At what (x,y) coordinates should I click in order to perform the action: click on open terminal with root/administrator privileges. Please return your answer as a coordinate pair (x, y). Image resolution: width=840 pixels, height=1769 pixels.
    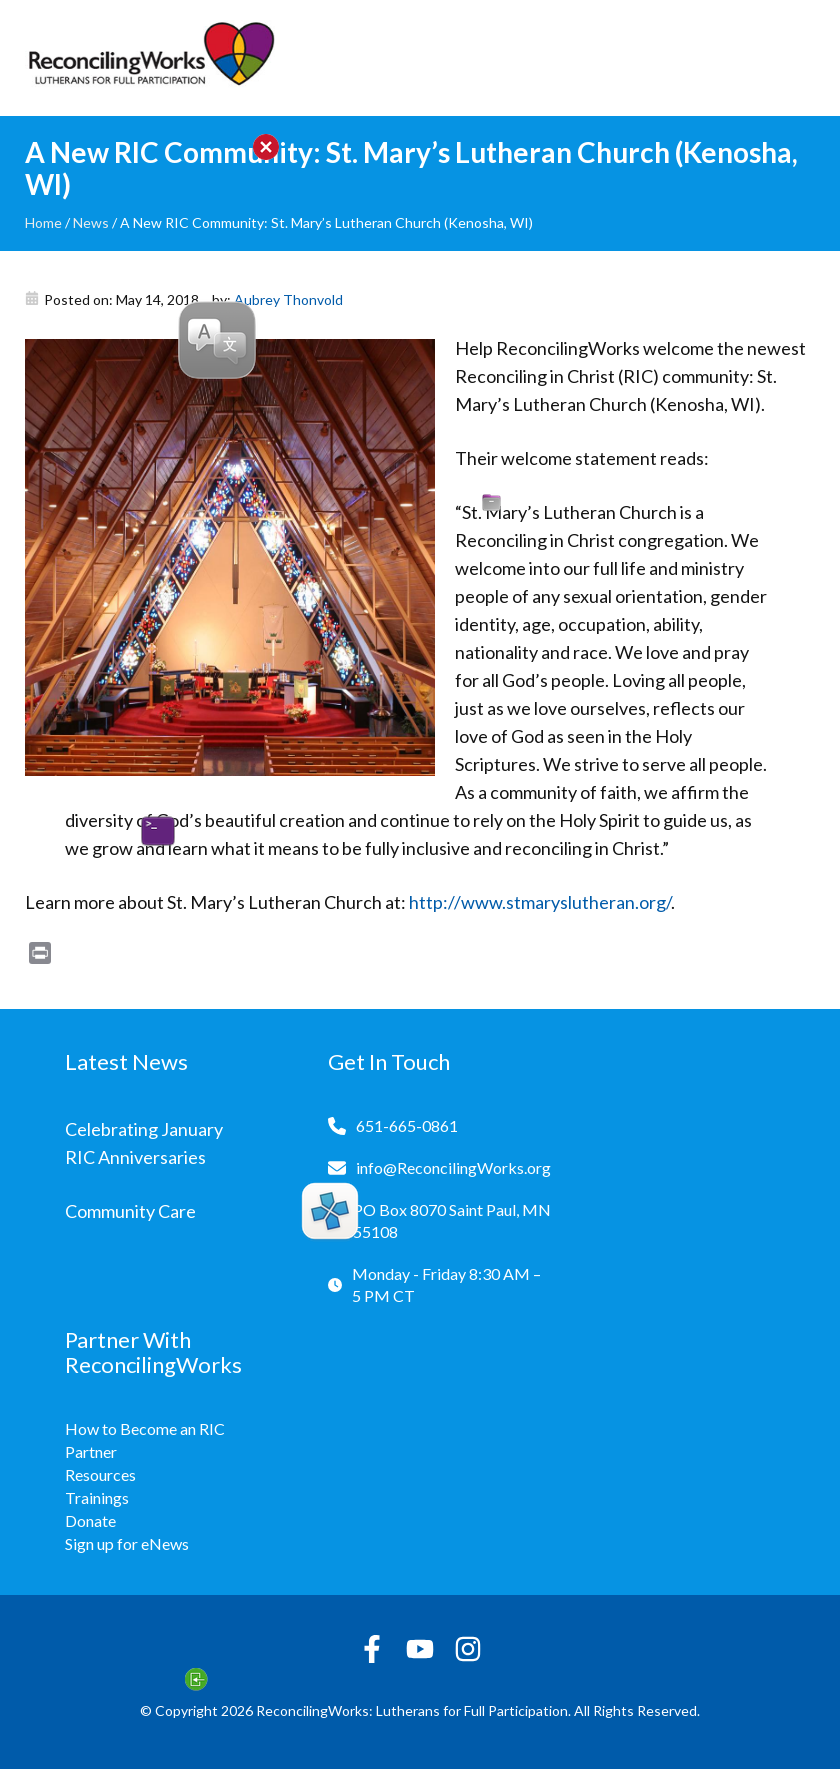
    Looking at the image, I should click on (158, 831).